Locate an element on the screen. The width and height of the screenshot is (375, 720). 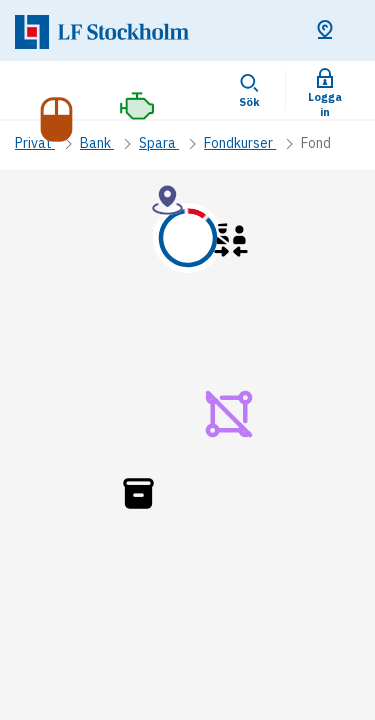
view engine or vehicle diagnostics is located at coordinates (136, 106).